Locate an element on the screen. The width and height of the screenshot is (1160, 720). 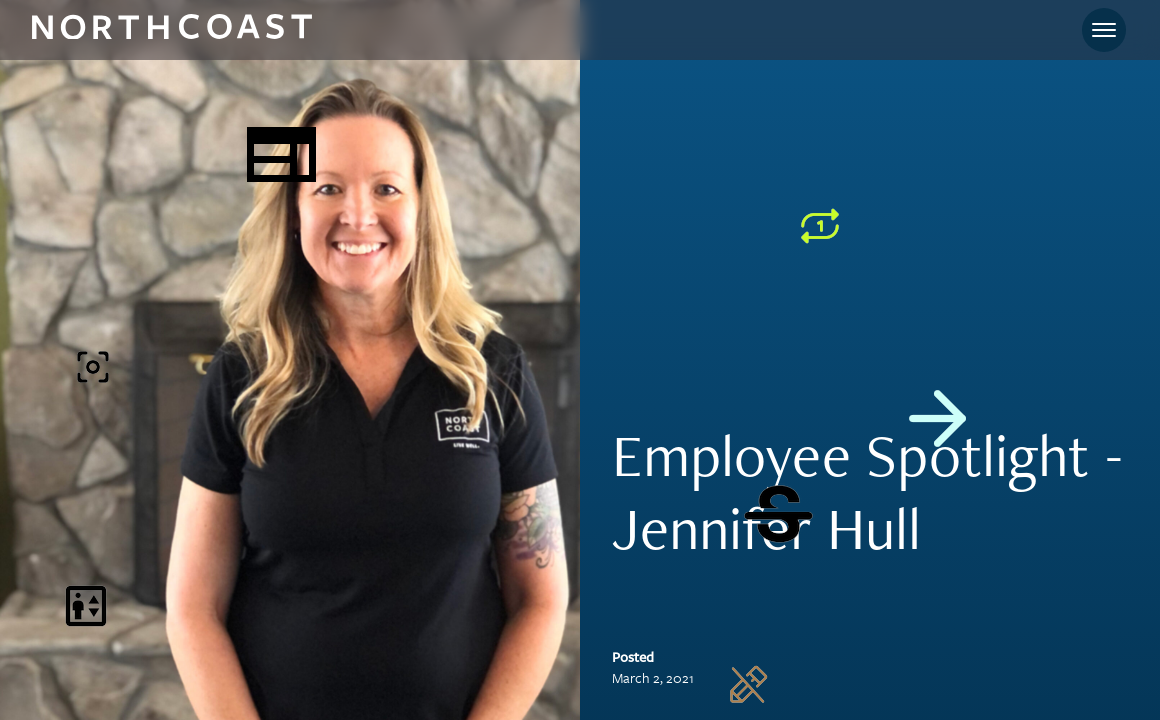
repeat current track once is located at coordinates (820, 226).